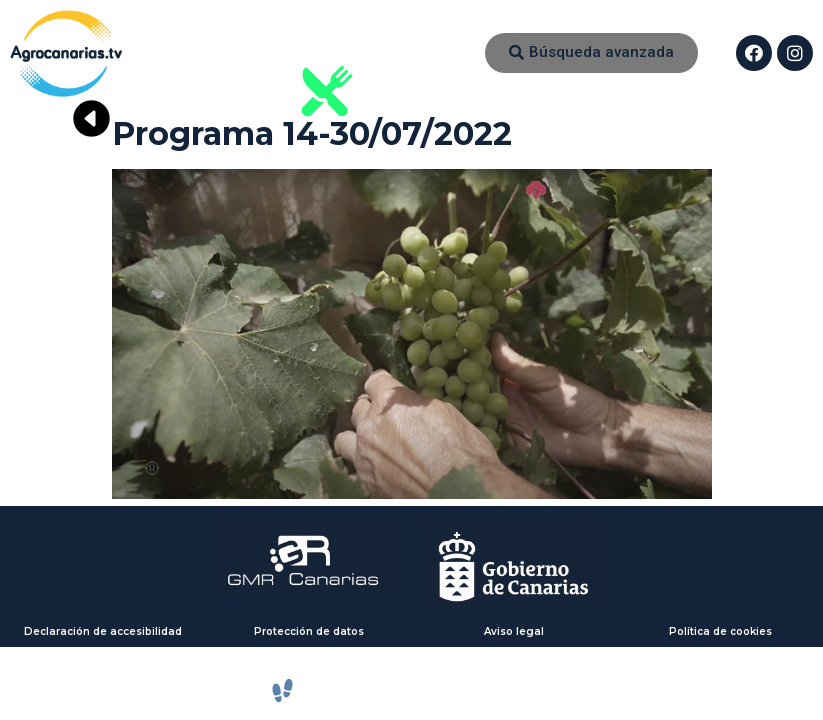 The width and height of the screenshot is (823, 720). Describe the element at coordinates (152, 468) in the screenshot. I see `tap to start voice input` at that location.